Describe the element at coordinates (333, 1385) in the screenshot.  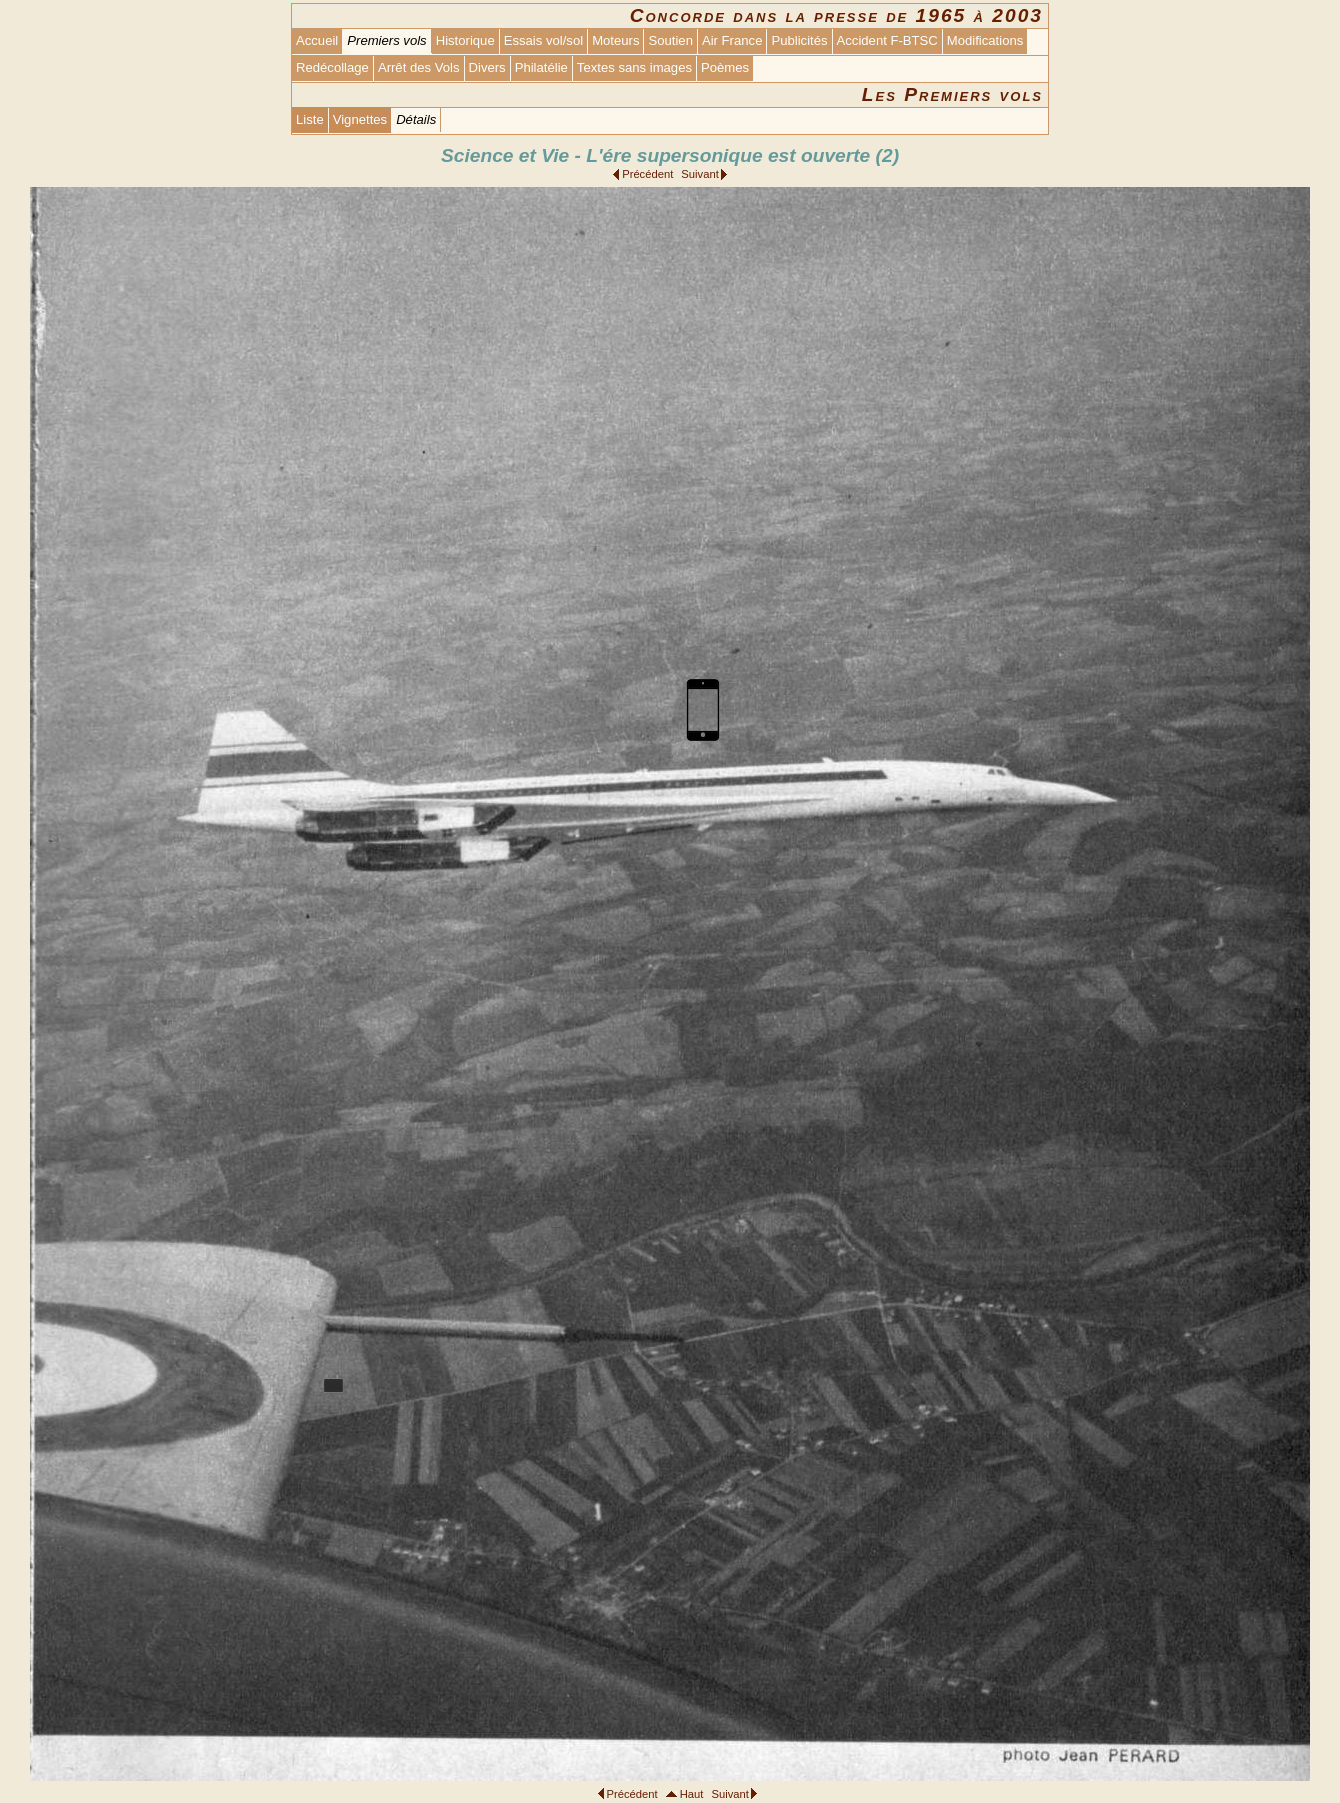
I see `magic trackpad connected via bluetooth` at that location.